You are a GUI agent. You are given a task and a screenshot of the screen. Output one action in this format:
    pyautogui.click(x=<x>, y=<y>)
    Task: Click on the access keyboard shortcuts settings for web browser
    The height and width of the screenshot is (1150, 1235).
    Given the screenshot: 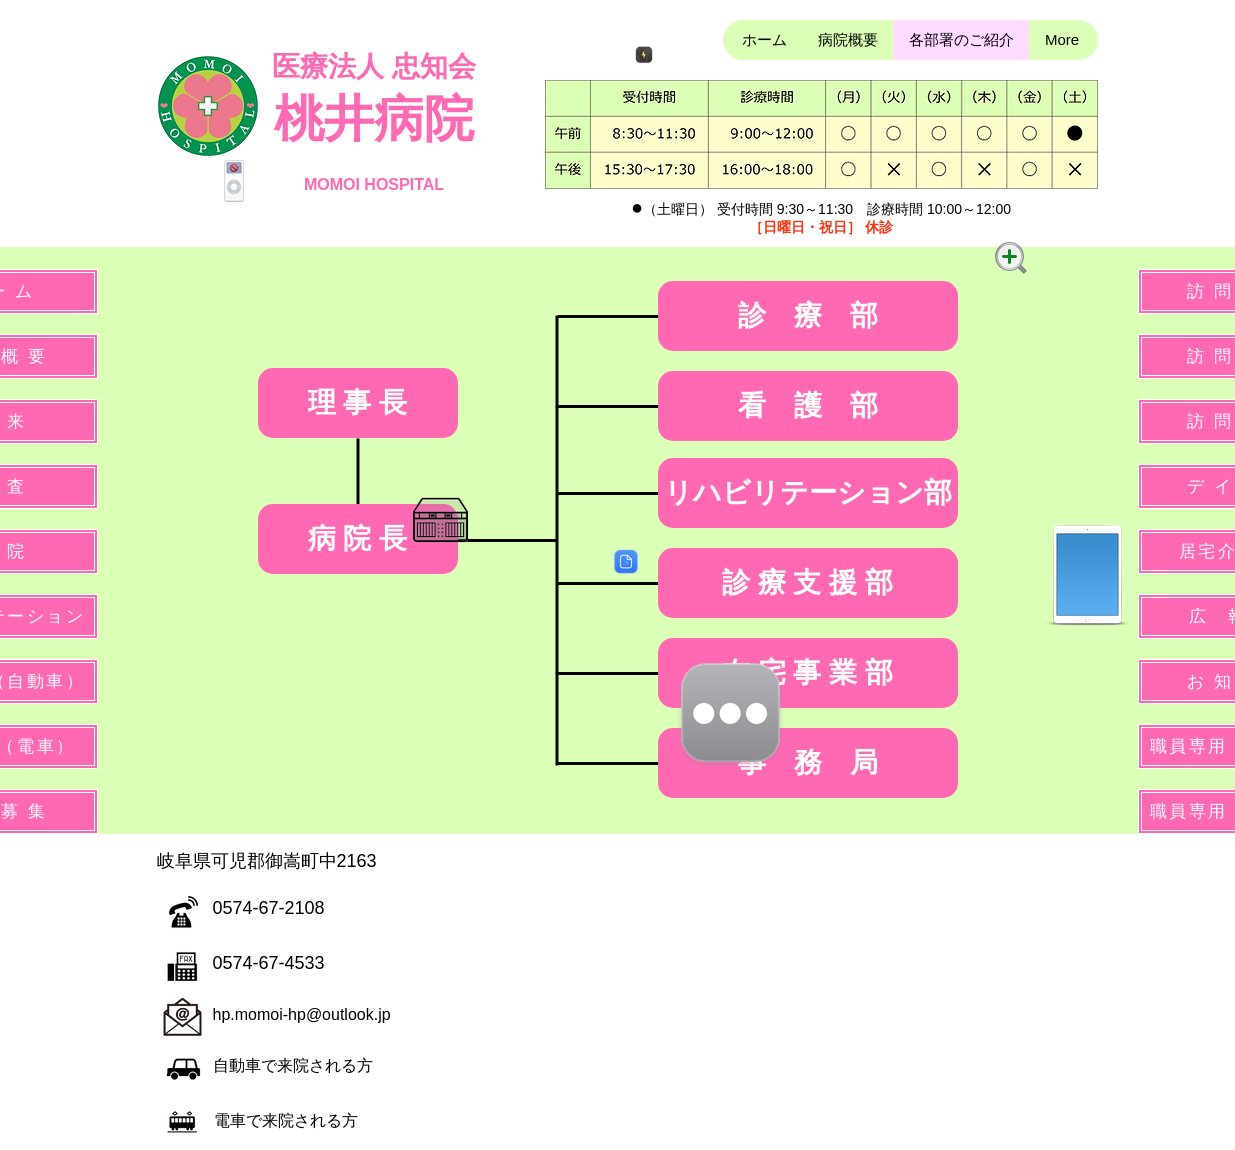 What is the action you would take?
    pyautogui.click(x=644, y=55)
    